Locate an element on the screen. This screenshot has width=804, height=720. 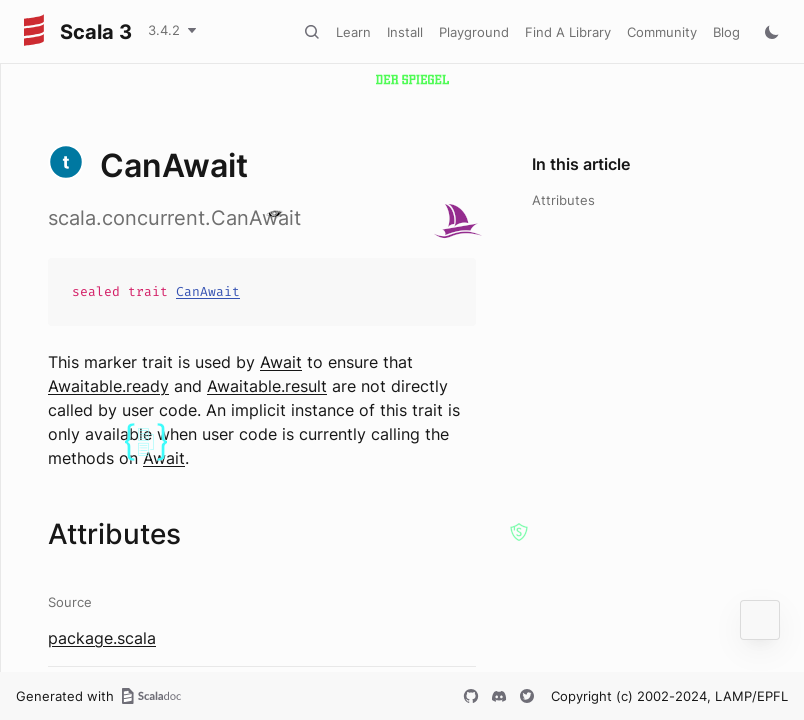
open phpMyAdmin database management tool is located at coordinates (458, 221).